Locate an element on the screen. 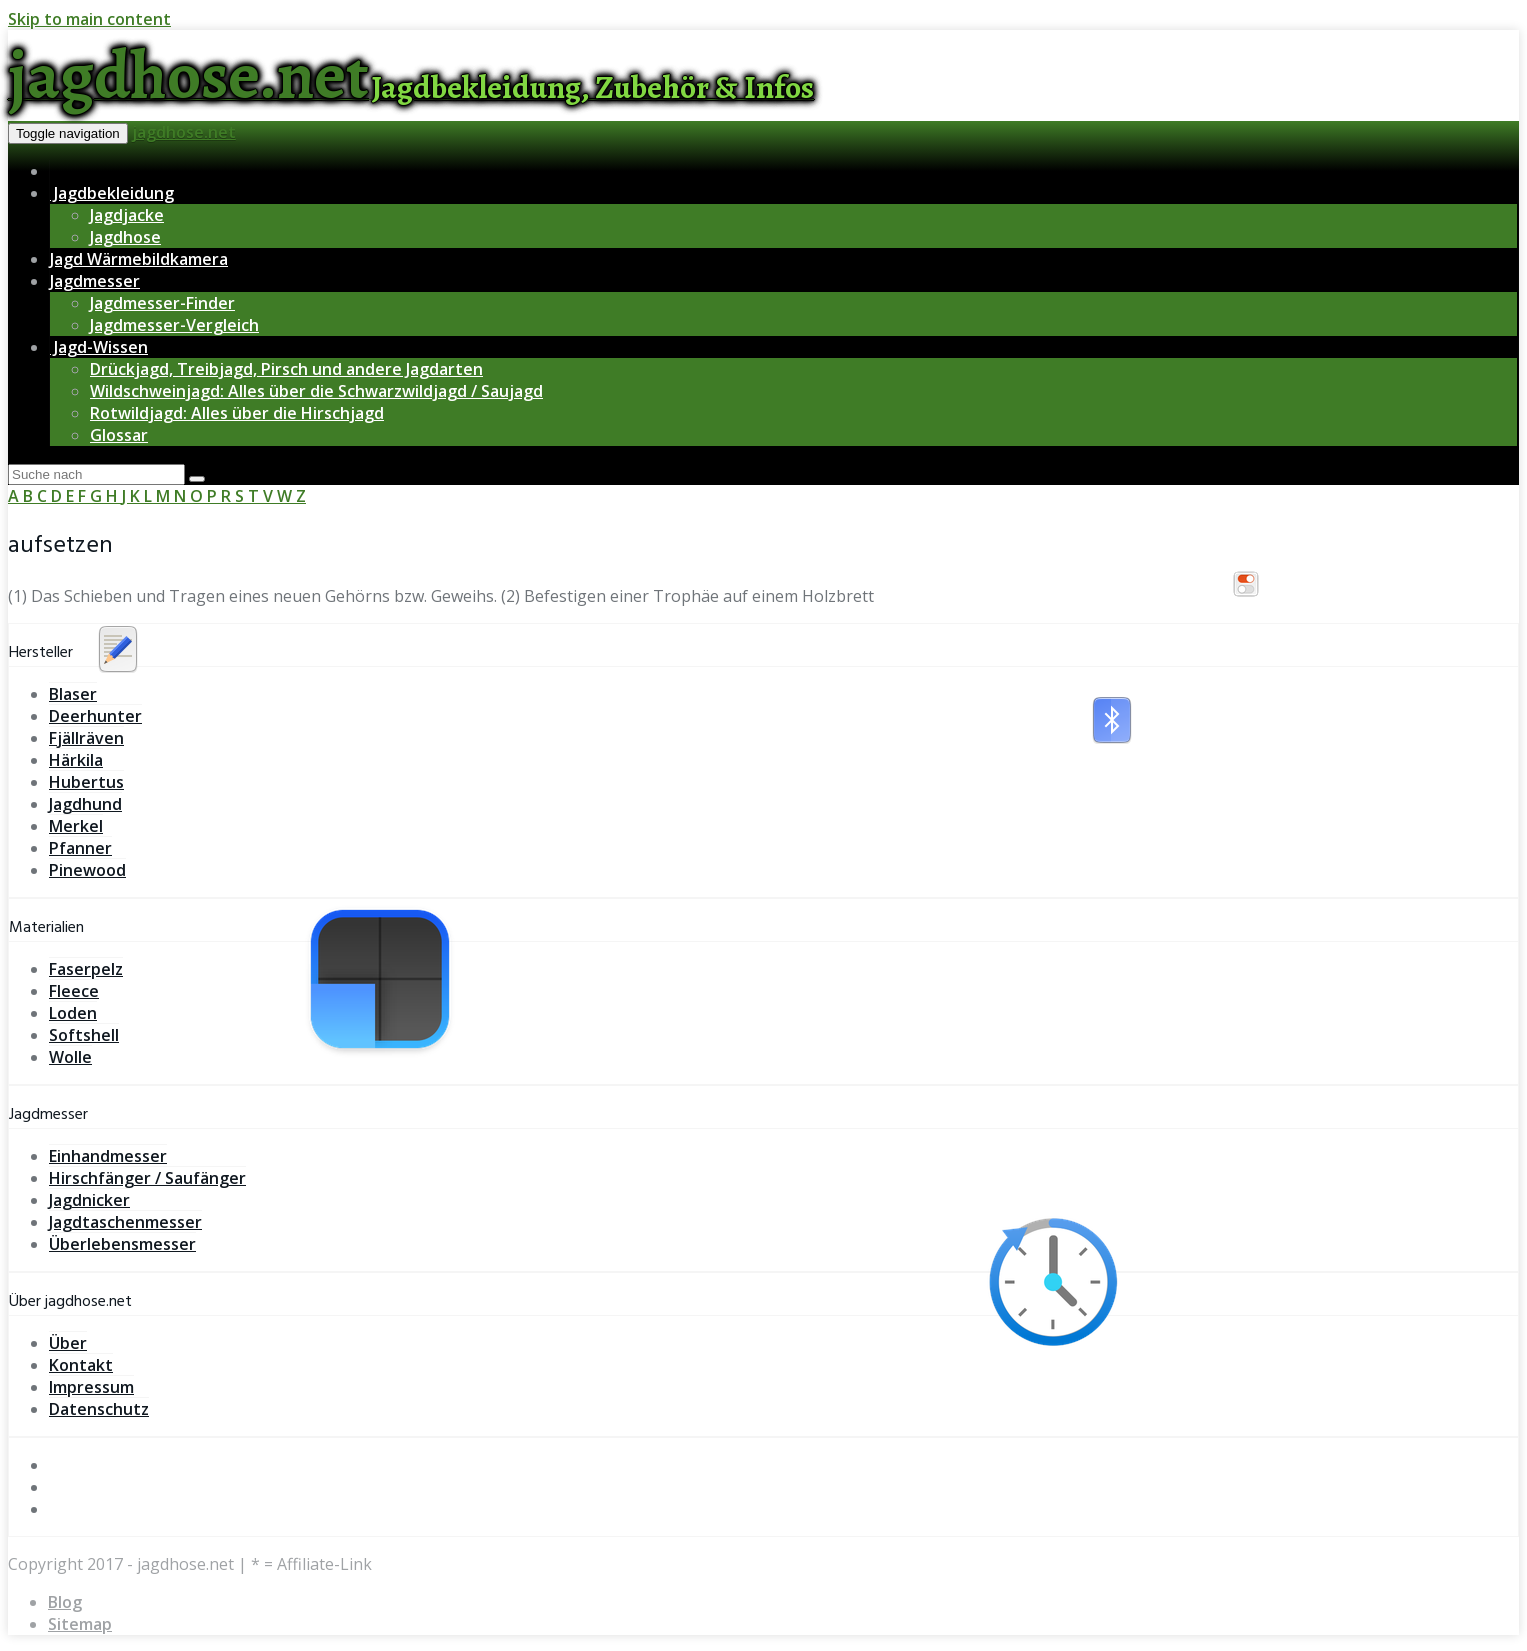 This screenshot has width=1527, height=1651. open the text editor application is located at coordinates (118, 649).